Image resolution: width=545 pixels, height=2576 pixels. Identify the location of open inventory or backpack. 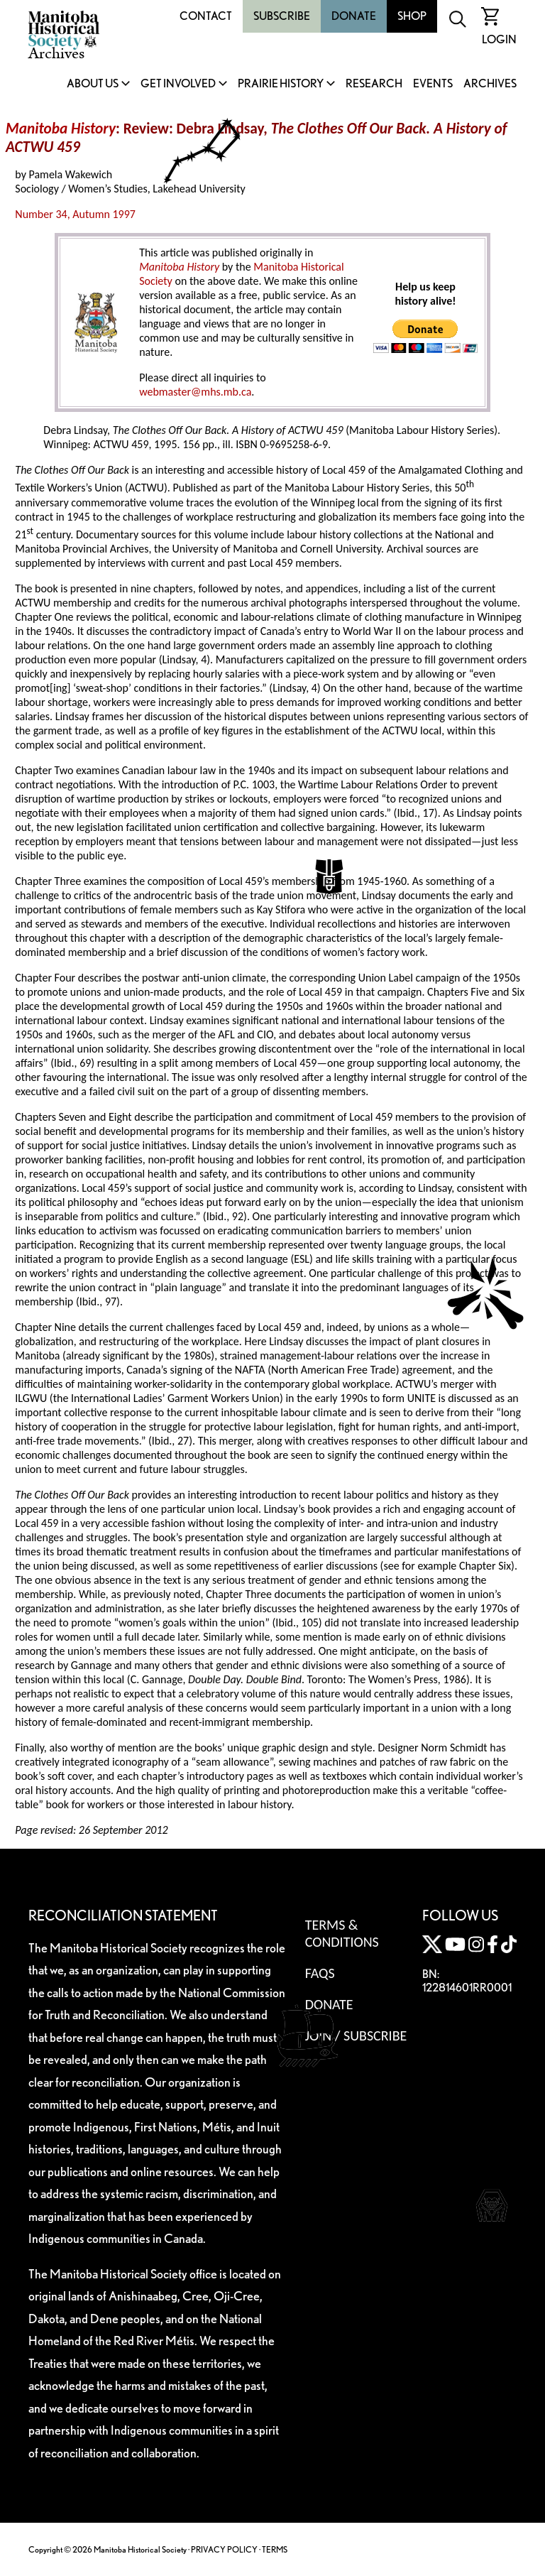
(329, 876).